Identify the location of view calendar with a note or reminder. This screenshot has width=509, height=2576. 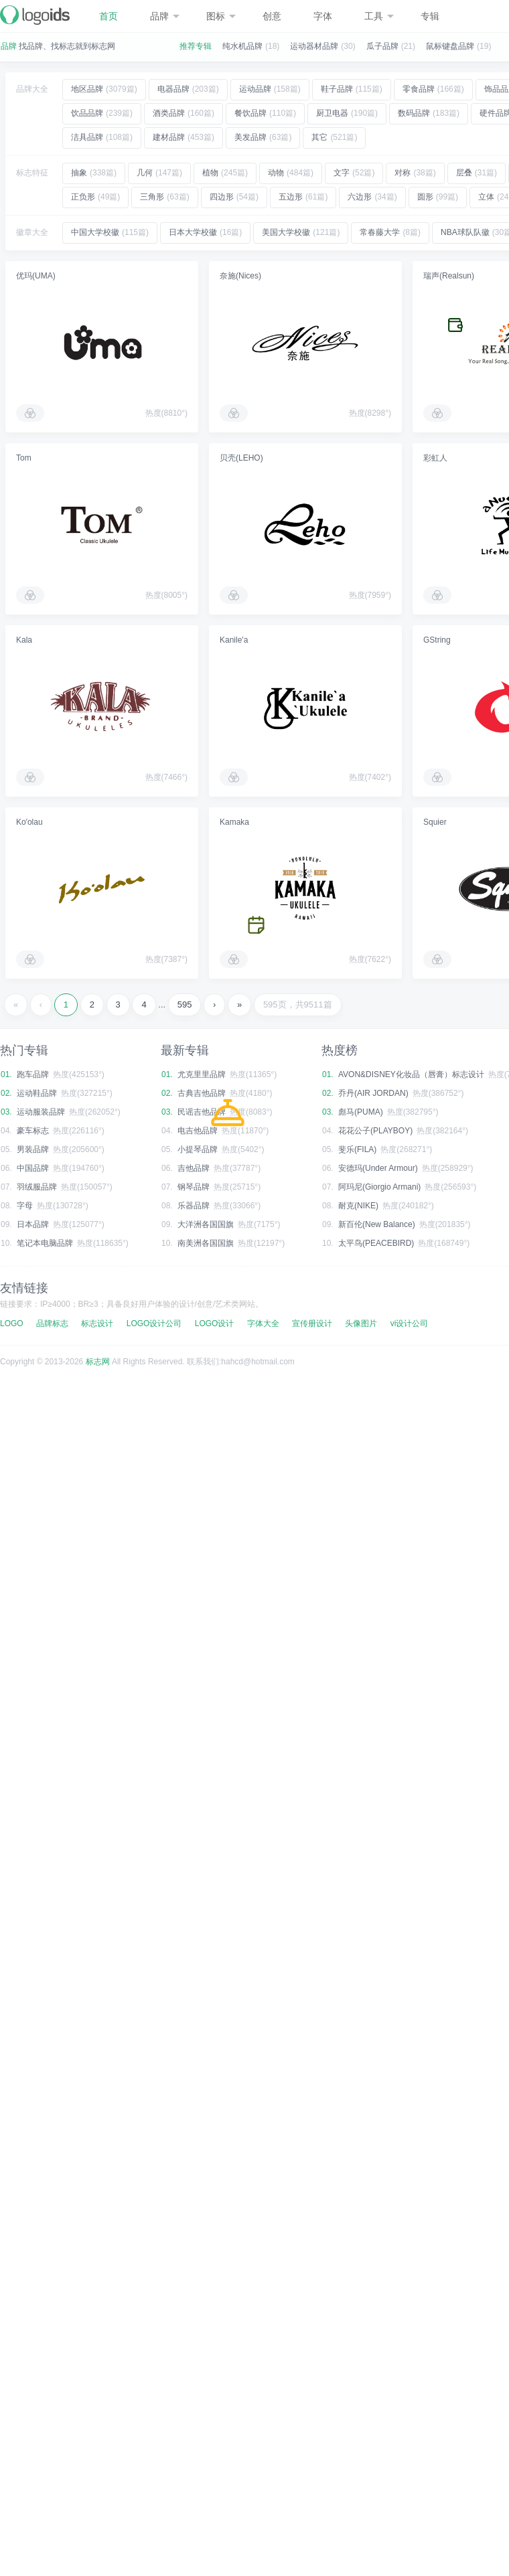
(256, 924).